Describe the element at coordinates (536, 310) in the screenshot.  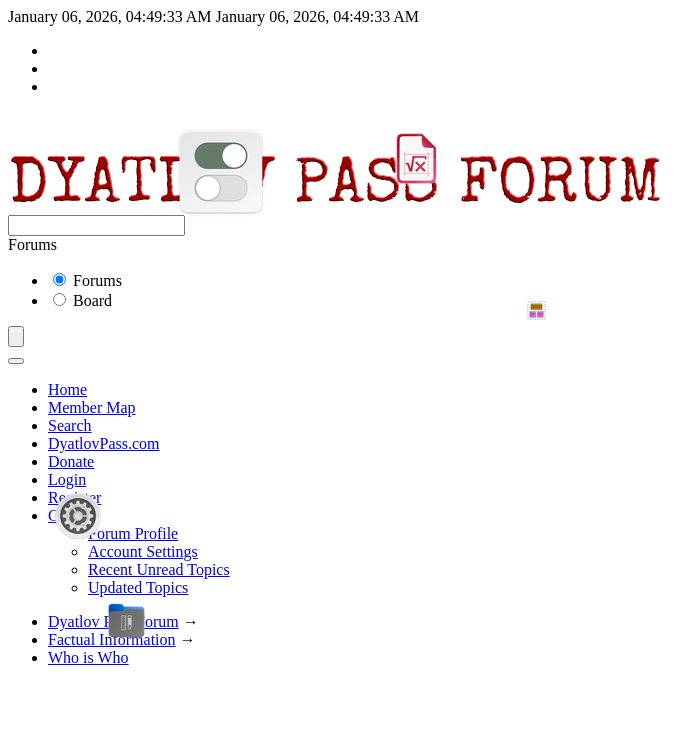
I see `select all items in the current view` at that location.